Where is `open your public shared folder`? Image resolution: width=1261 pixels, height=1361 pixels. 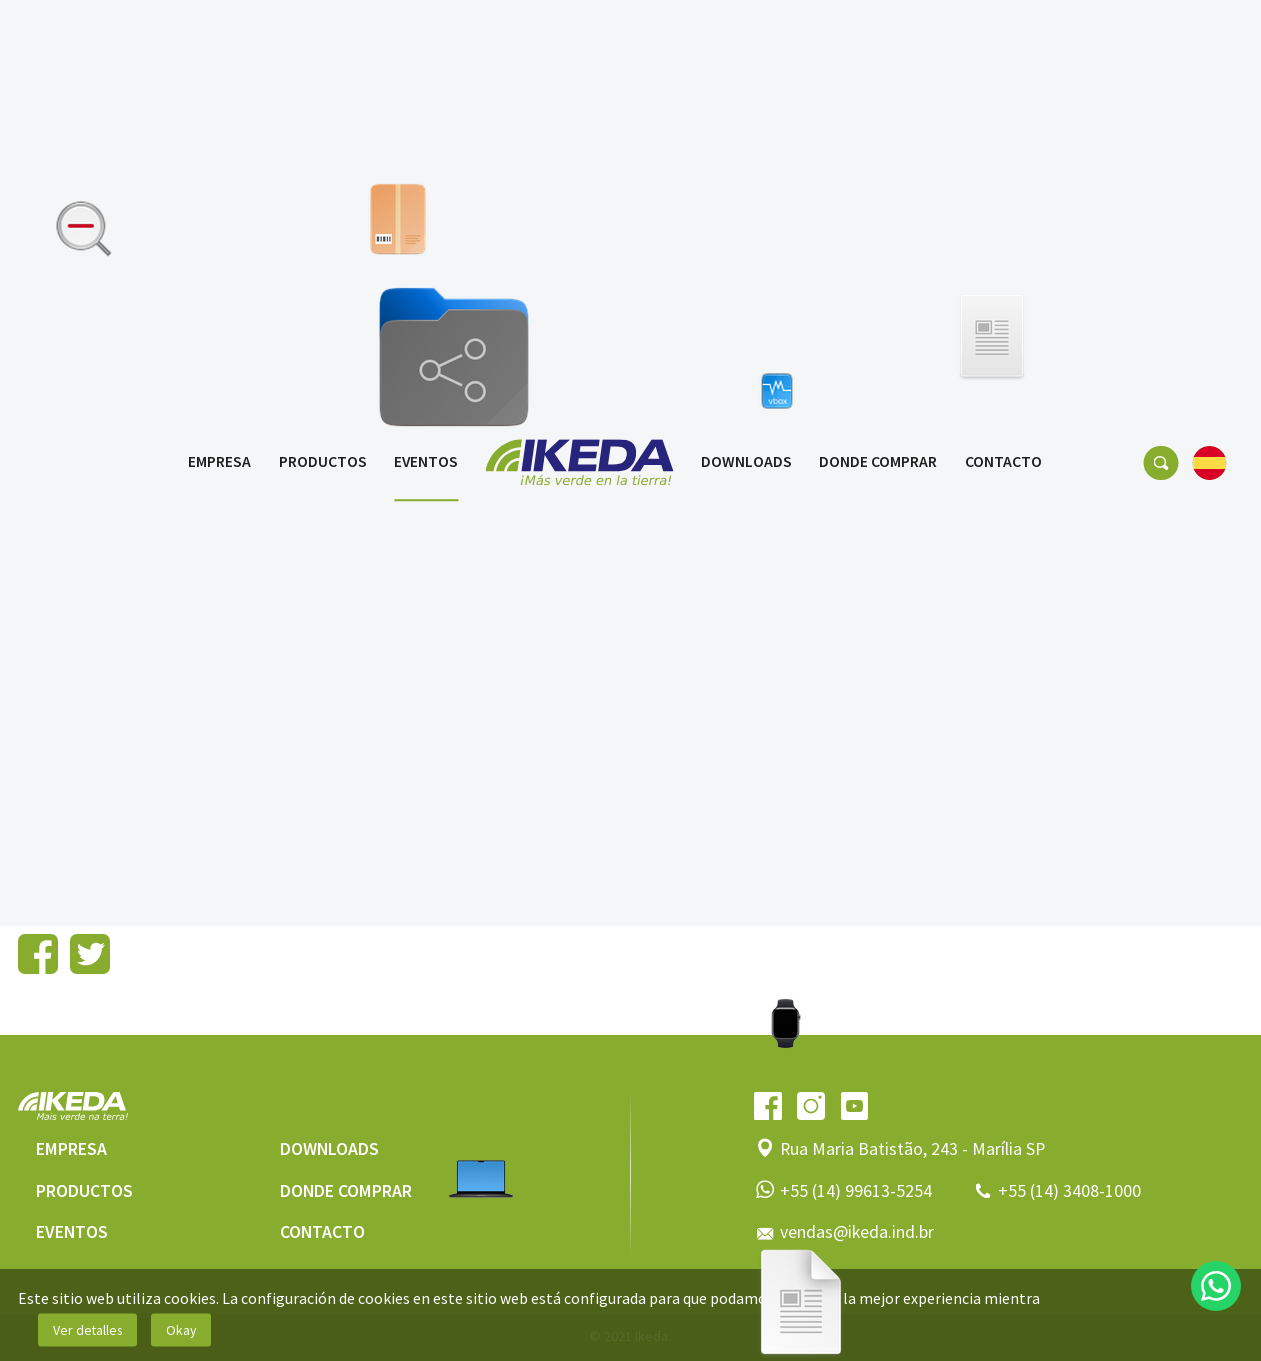 open your public shared folder is located at coordinates (454, 357).